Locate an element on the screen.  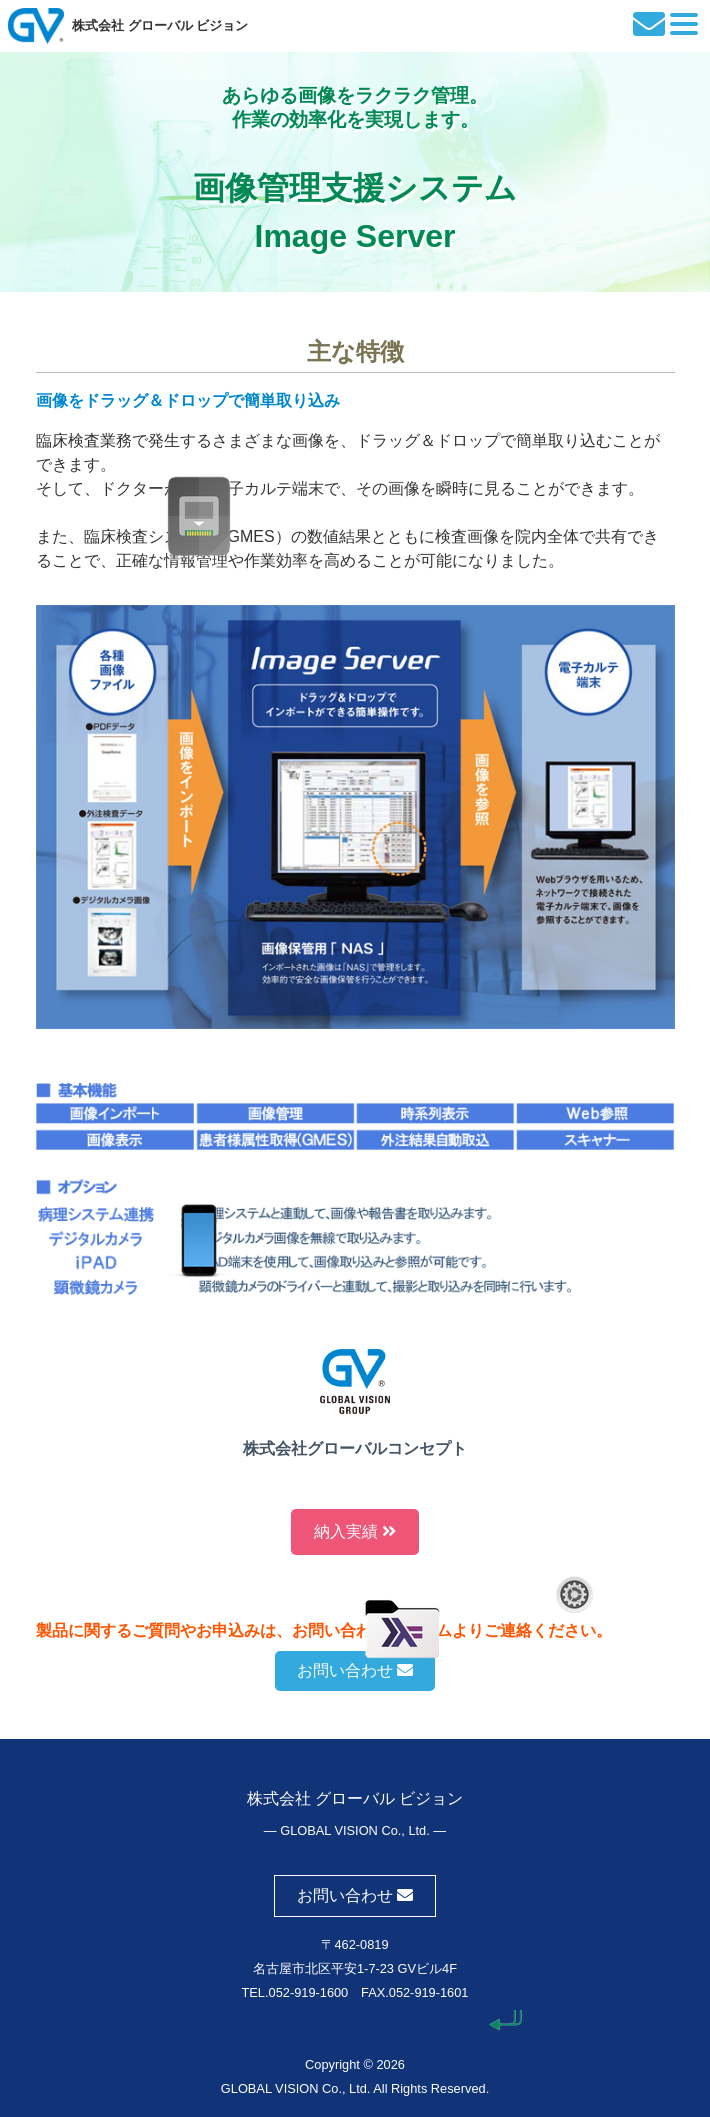
sega master system ROM file is located at coordinates (199, 516).